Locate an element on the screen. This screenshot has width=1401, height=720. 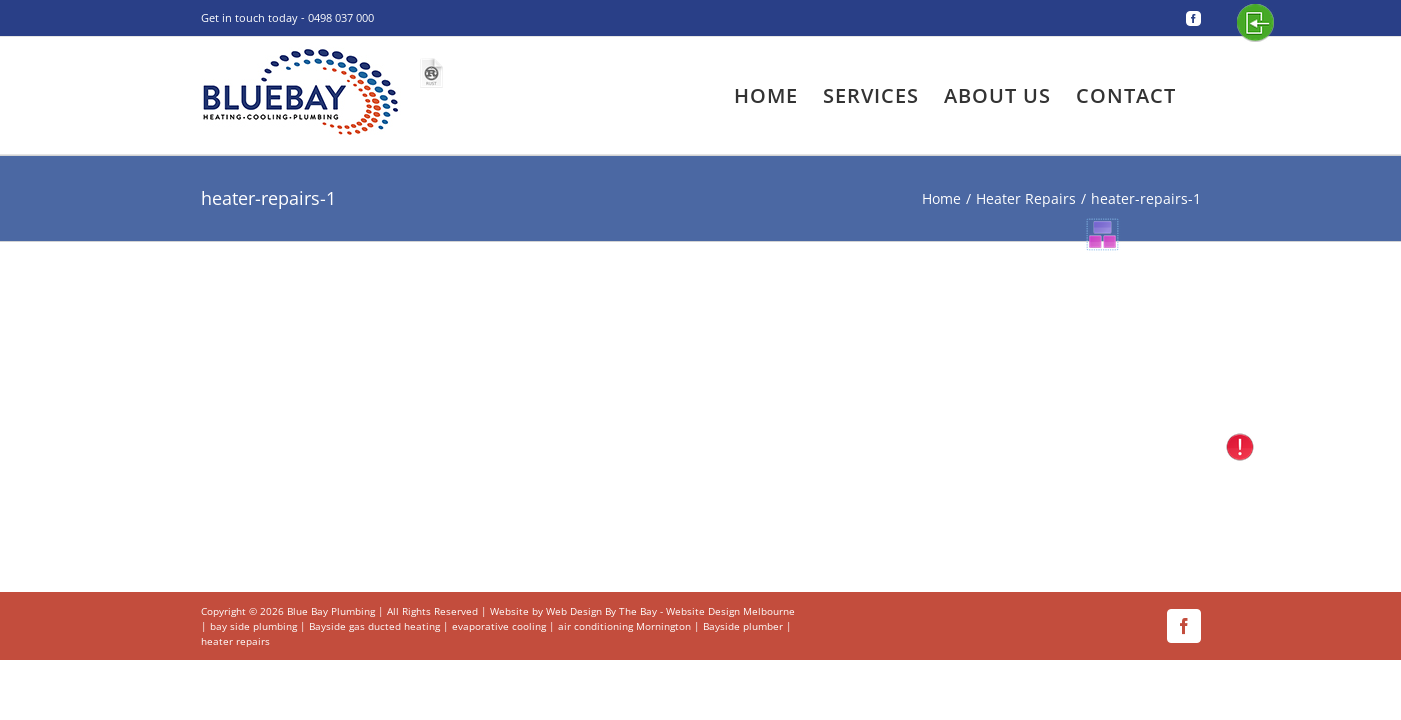
log out of the current session is located at coordinates (1256, 23).